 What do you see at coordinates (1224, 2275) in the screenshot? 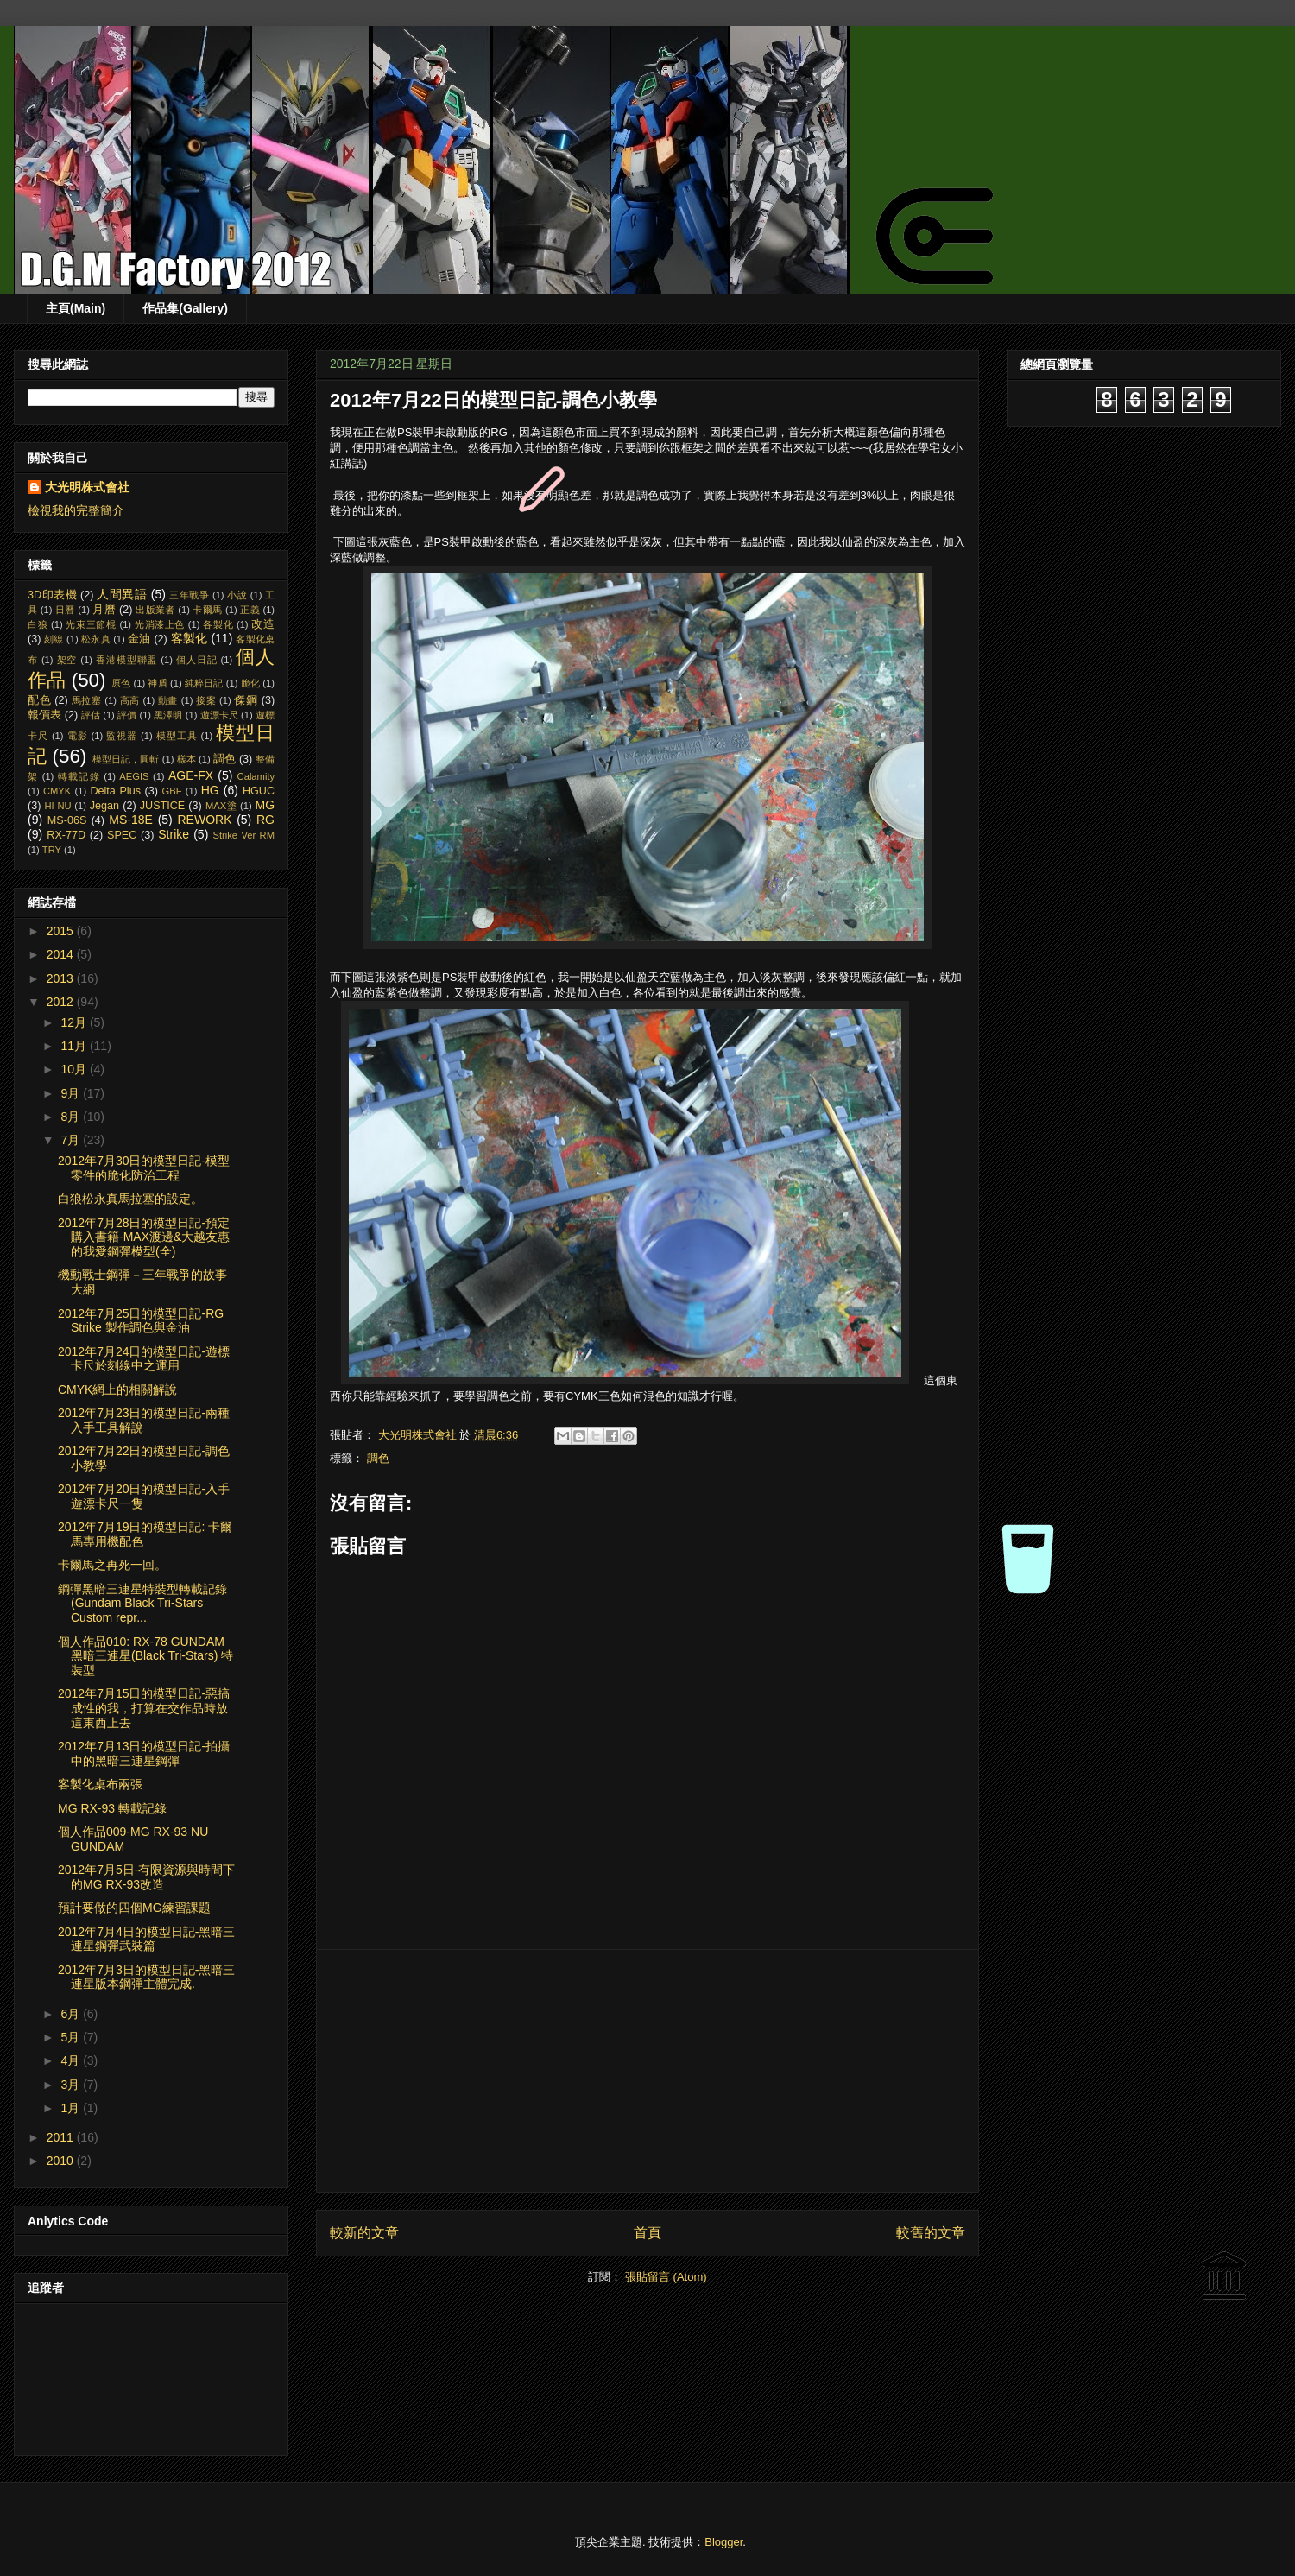
I see `view nearby landmarks or points of interest` at bounding box center [1224, 2275].